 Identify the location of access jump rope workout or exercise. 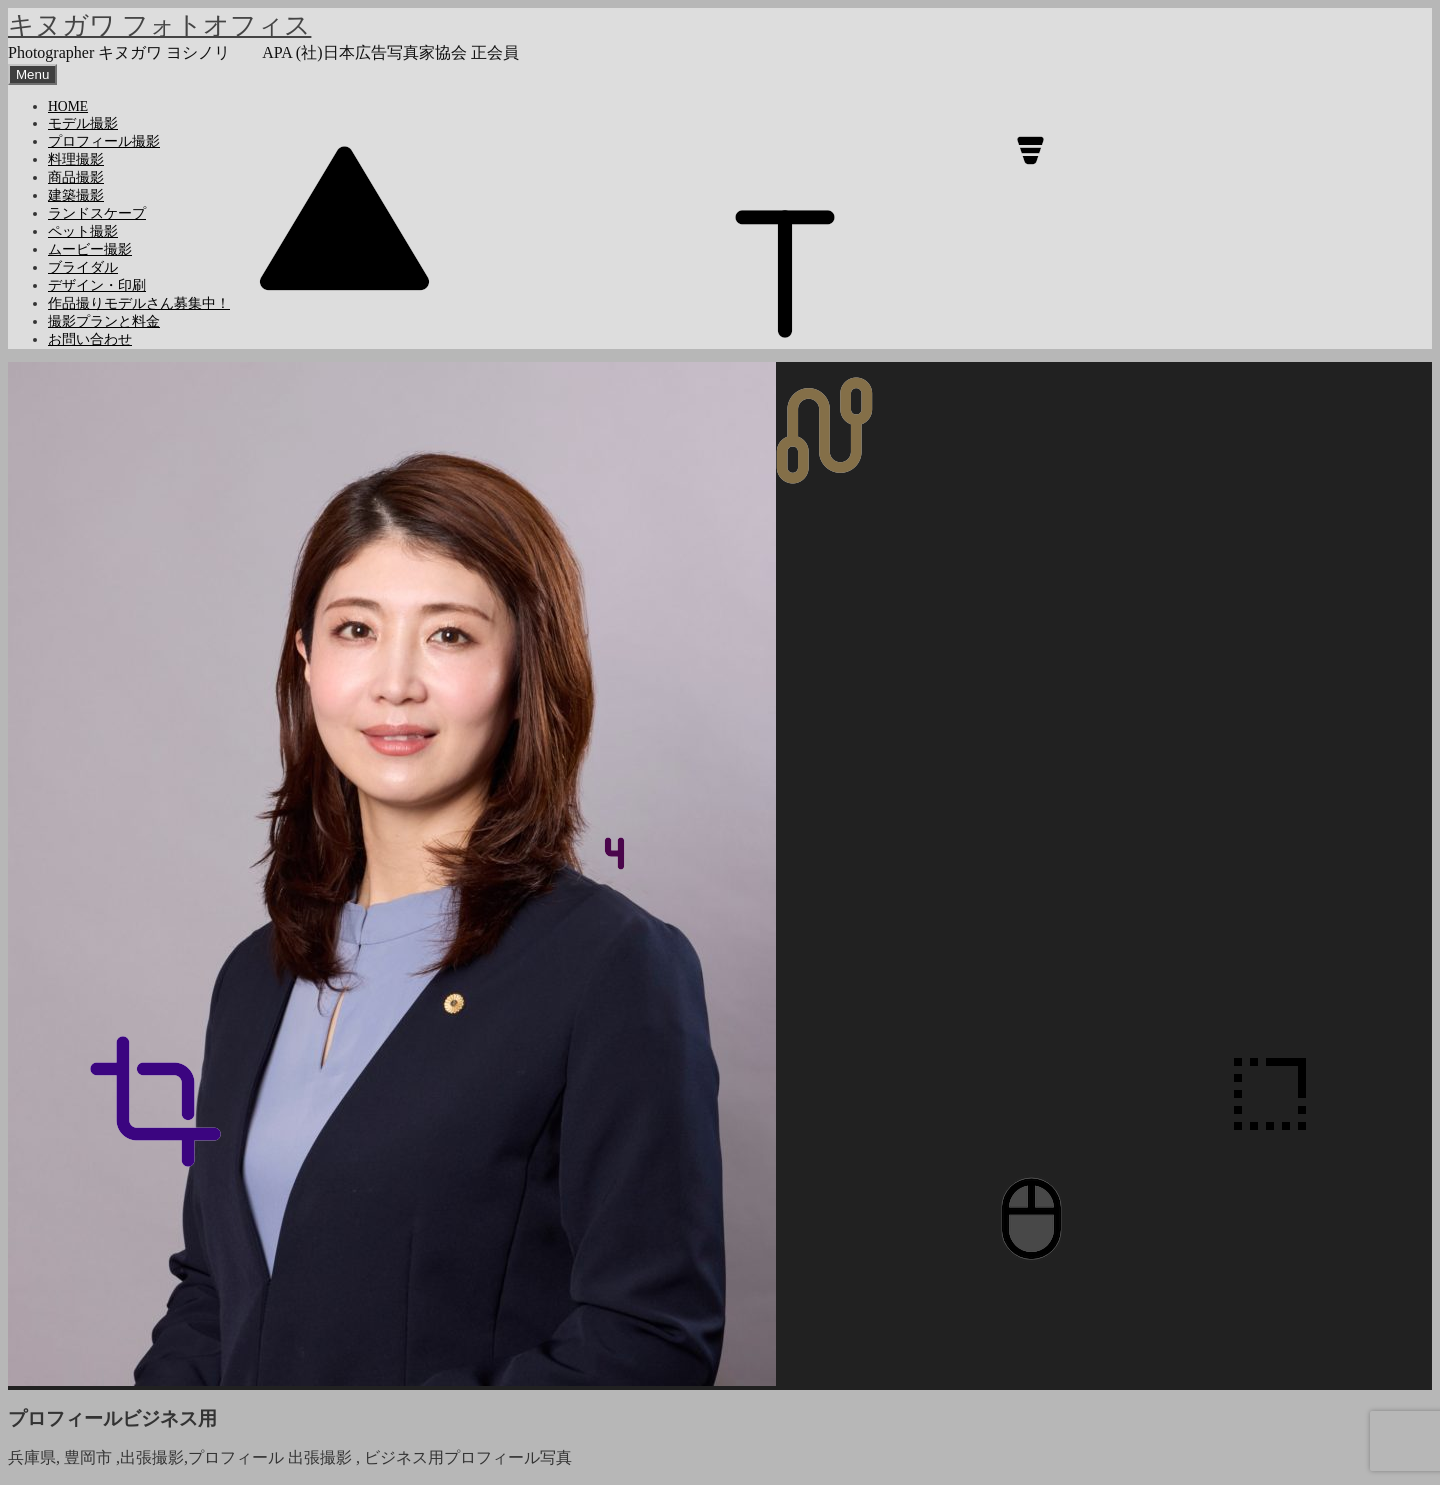
(824, 430).